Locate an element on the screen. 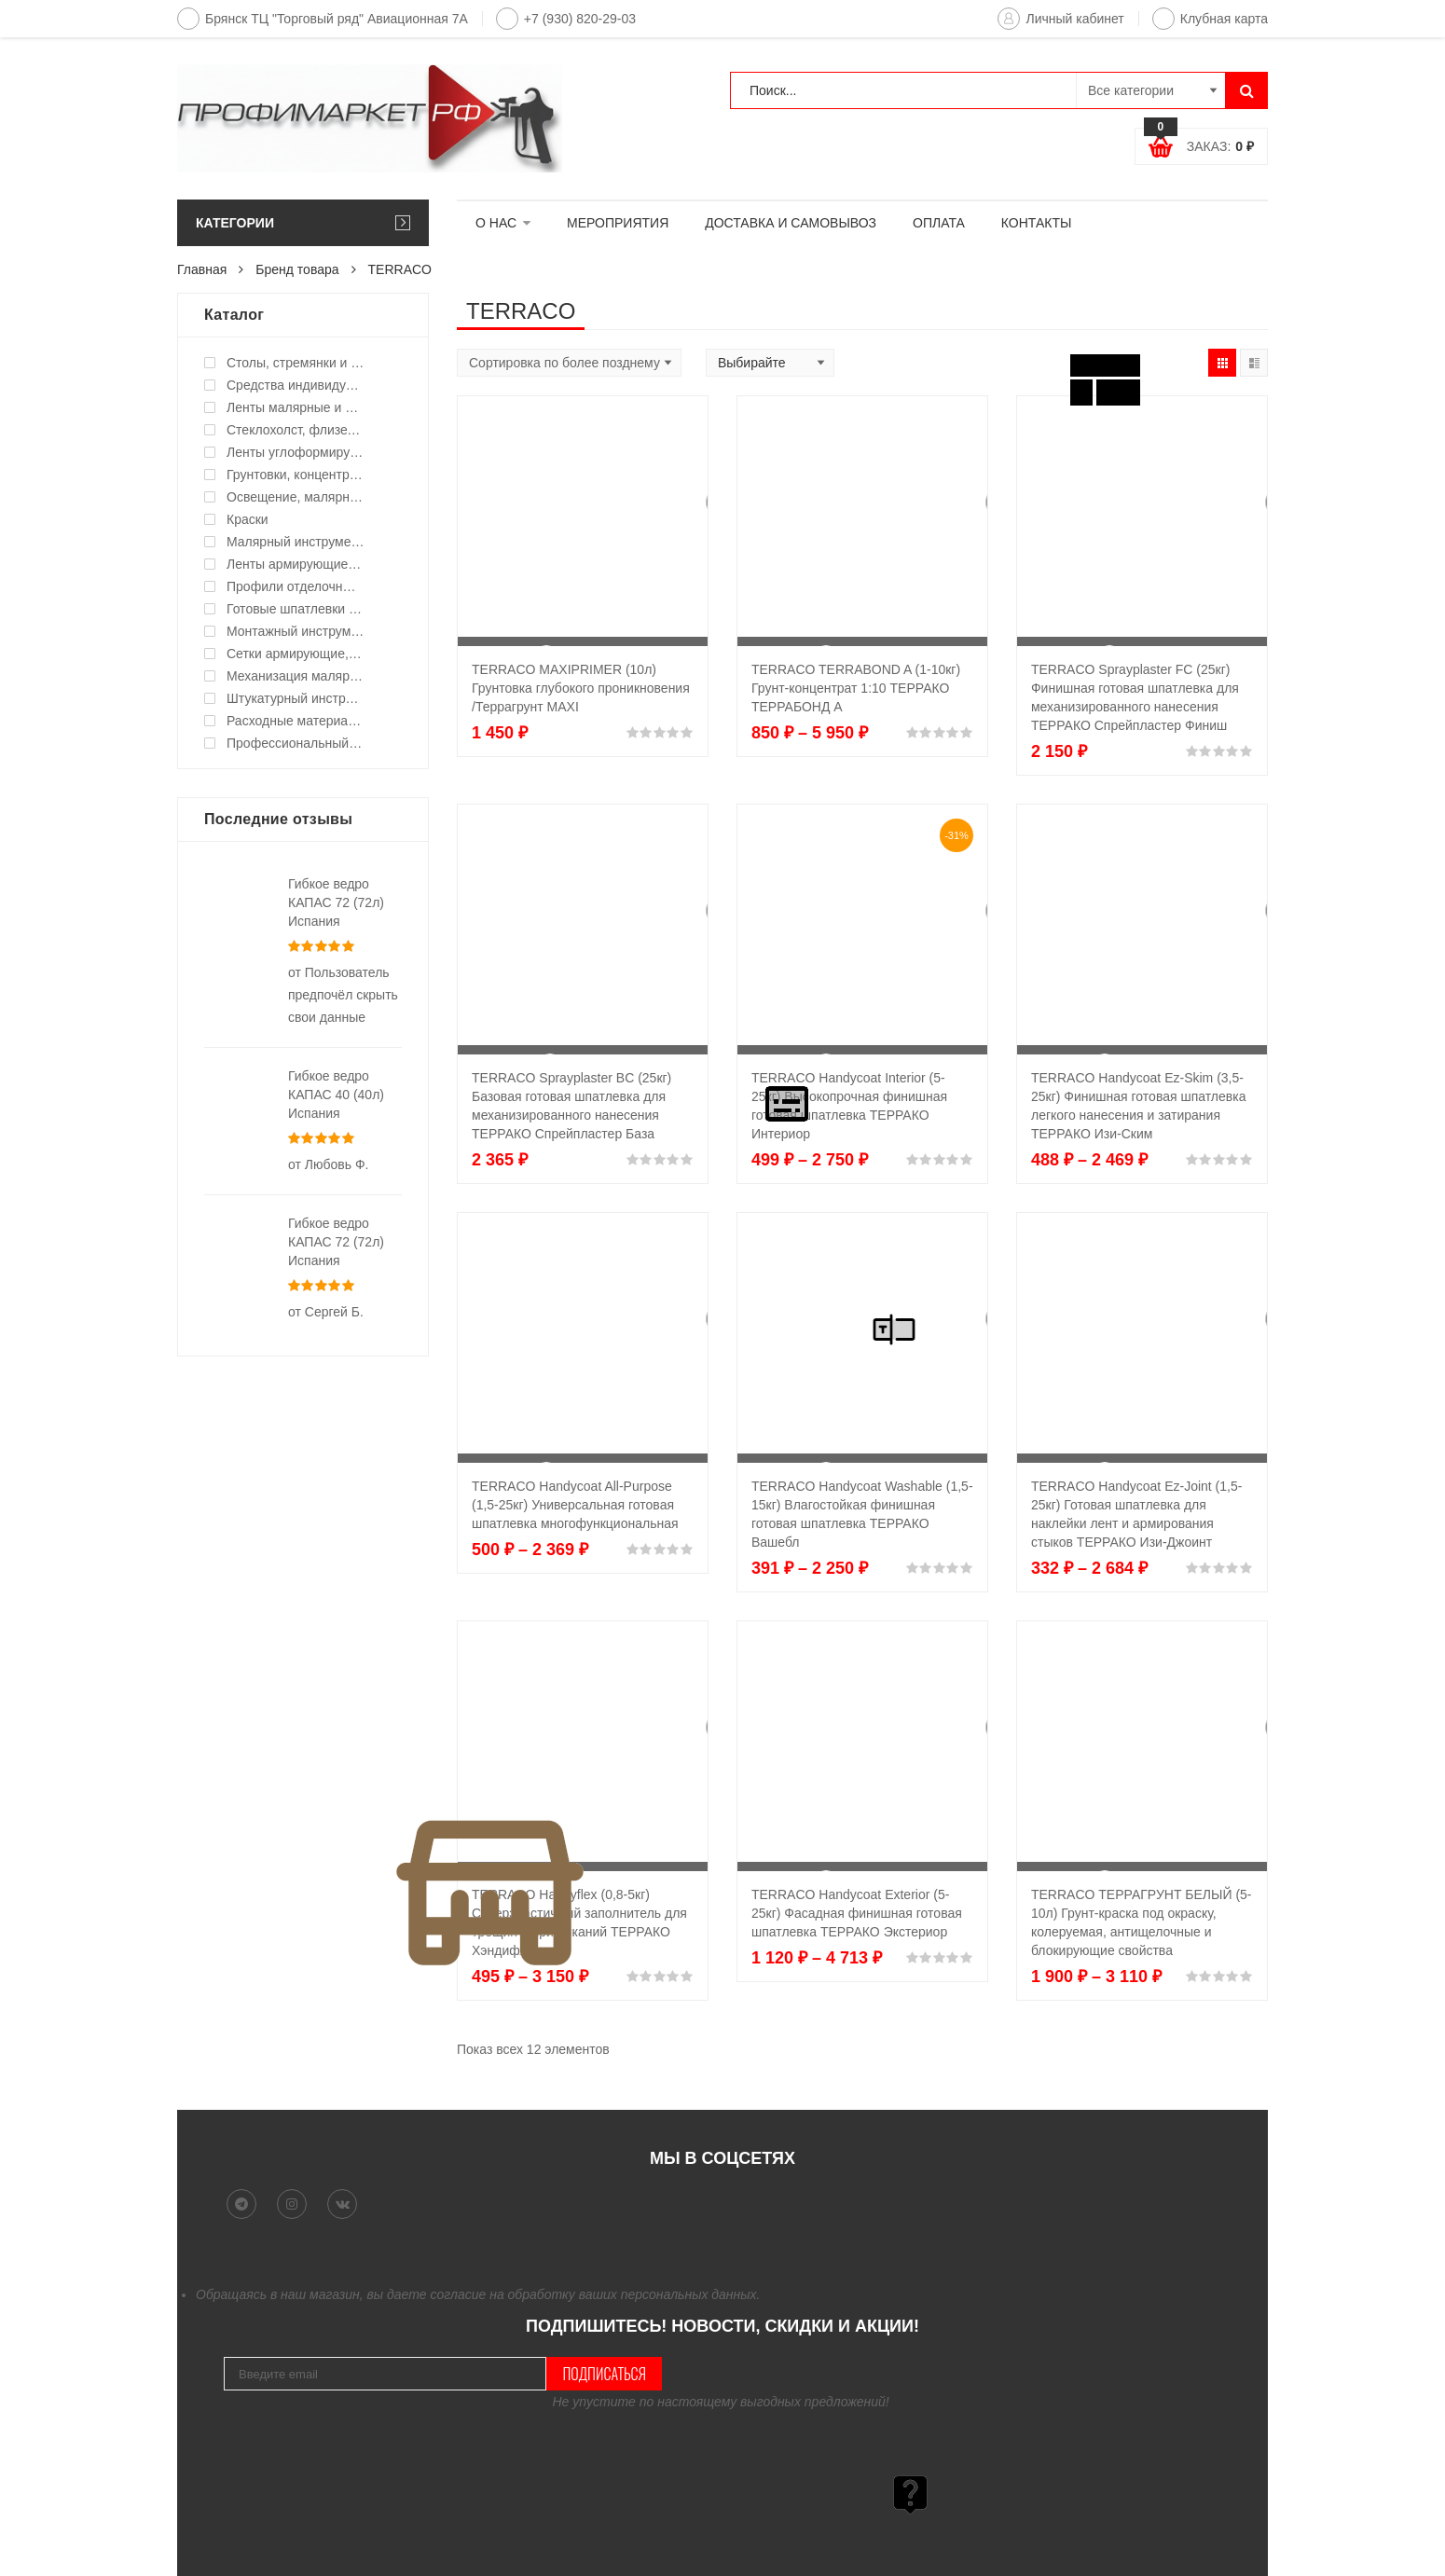 The width and height of the screenshot is (1445, 2576). switch to compact view mode is located at coordinates (1103, 379).